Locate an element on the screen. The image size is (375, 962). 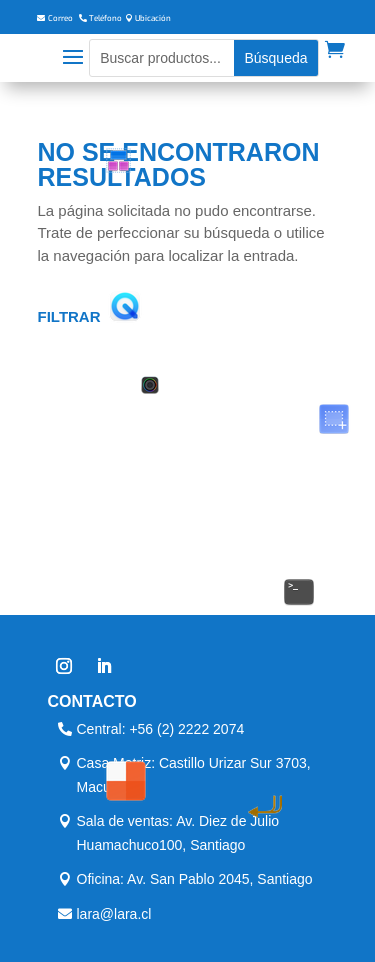
select all items in the current view is located at coordinates (118, 160).